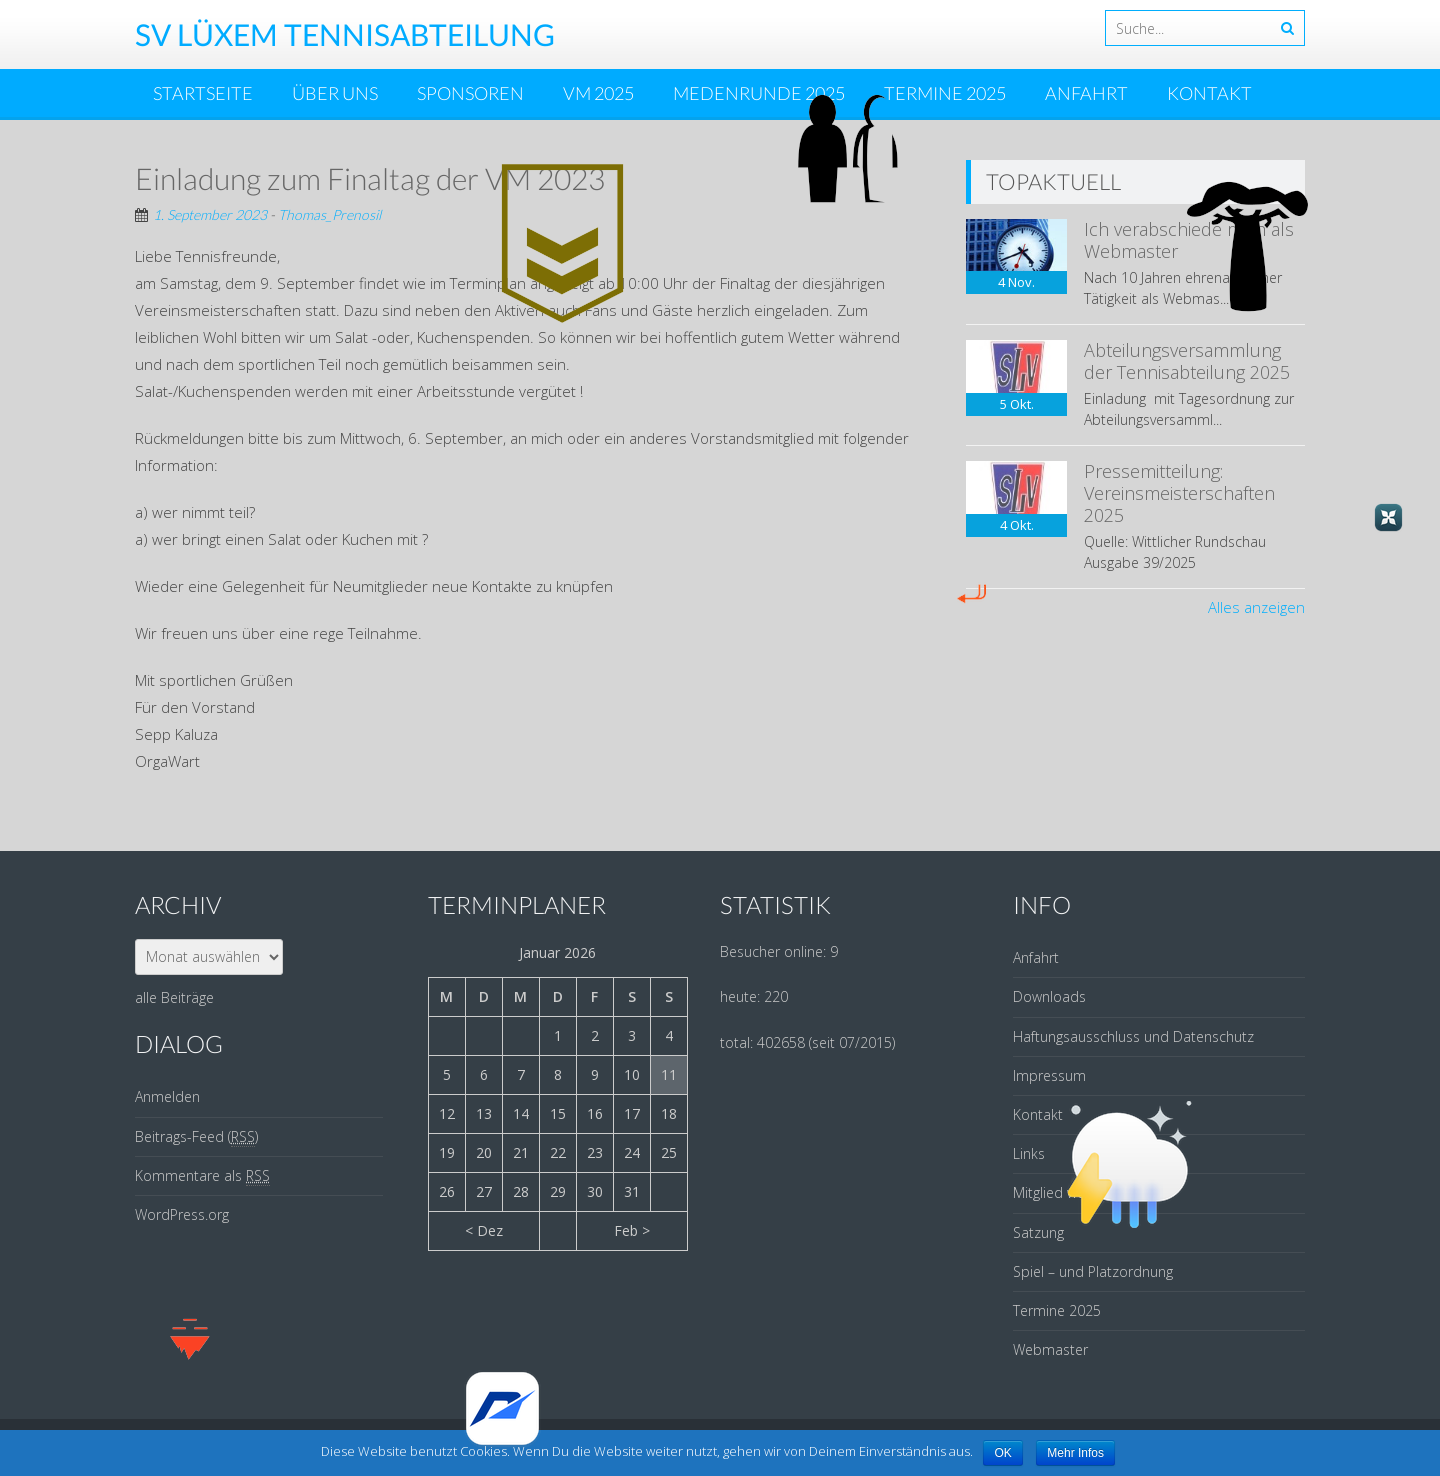 Image resolution: width=1440 pixels, height=1476 pixels. I want to click on launch need for speed nitro racing game, so click(502, 1408).